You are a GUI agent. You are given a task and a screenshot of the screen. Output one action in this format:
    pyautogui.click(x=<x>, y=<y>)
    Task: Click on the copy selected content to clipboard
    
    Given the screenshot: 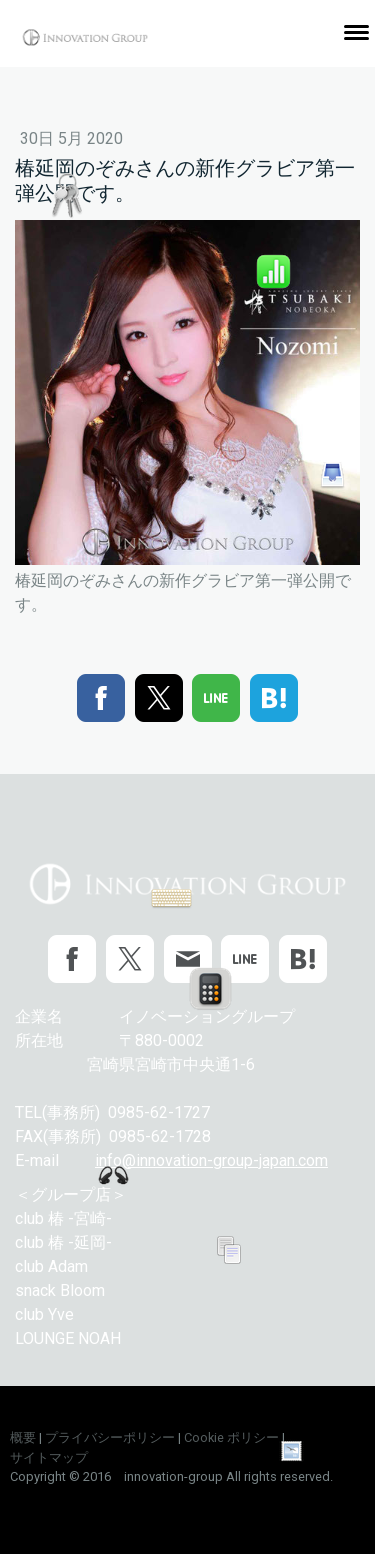 What is the action you would take?
    pyautogui.click(x=229, y=1250)
    